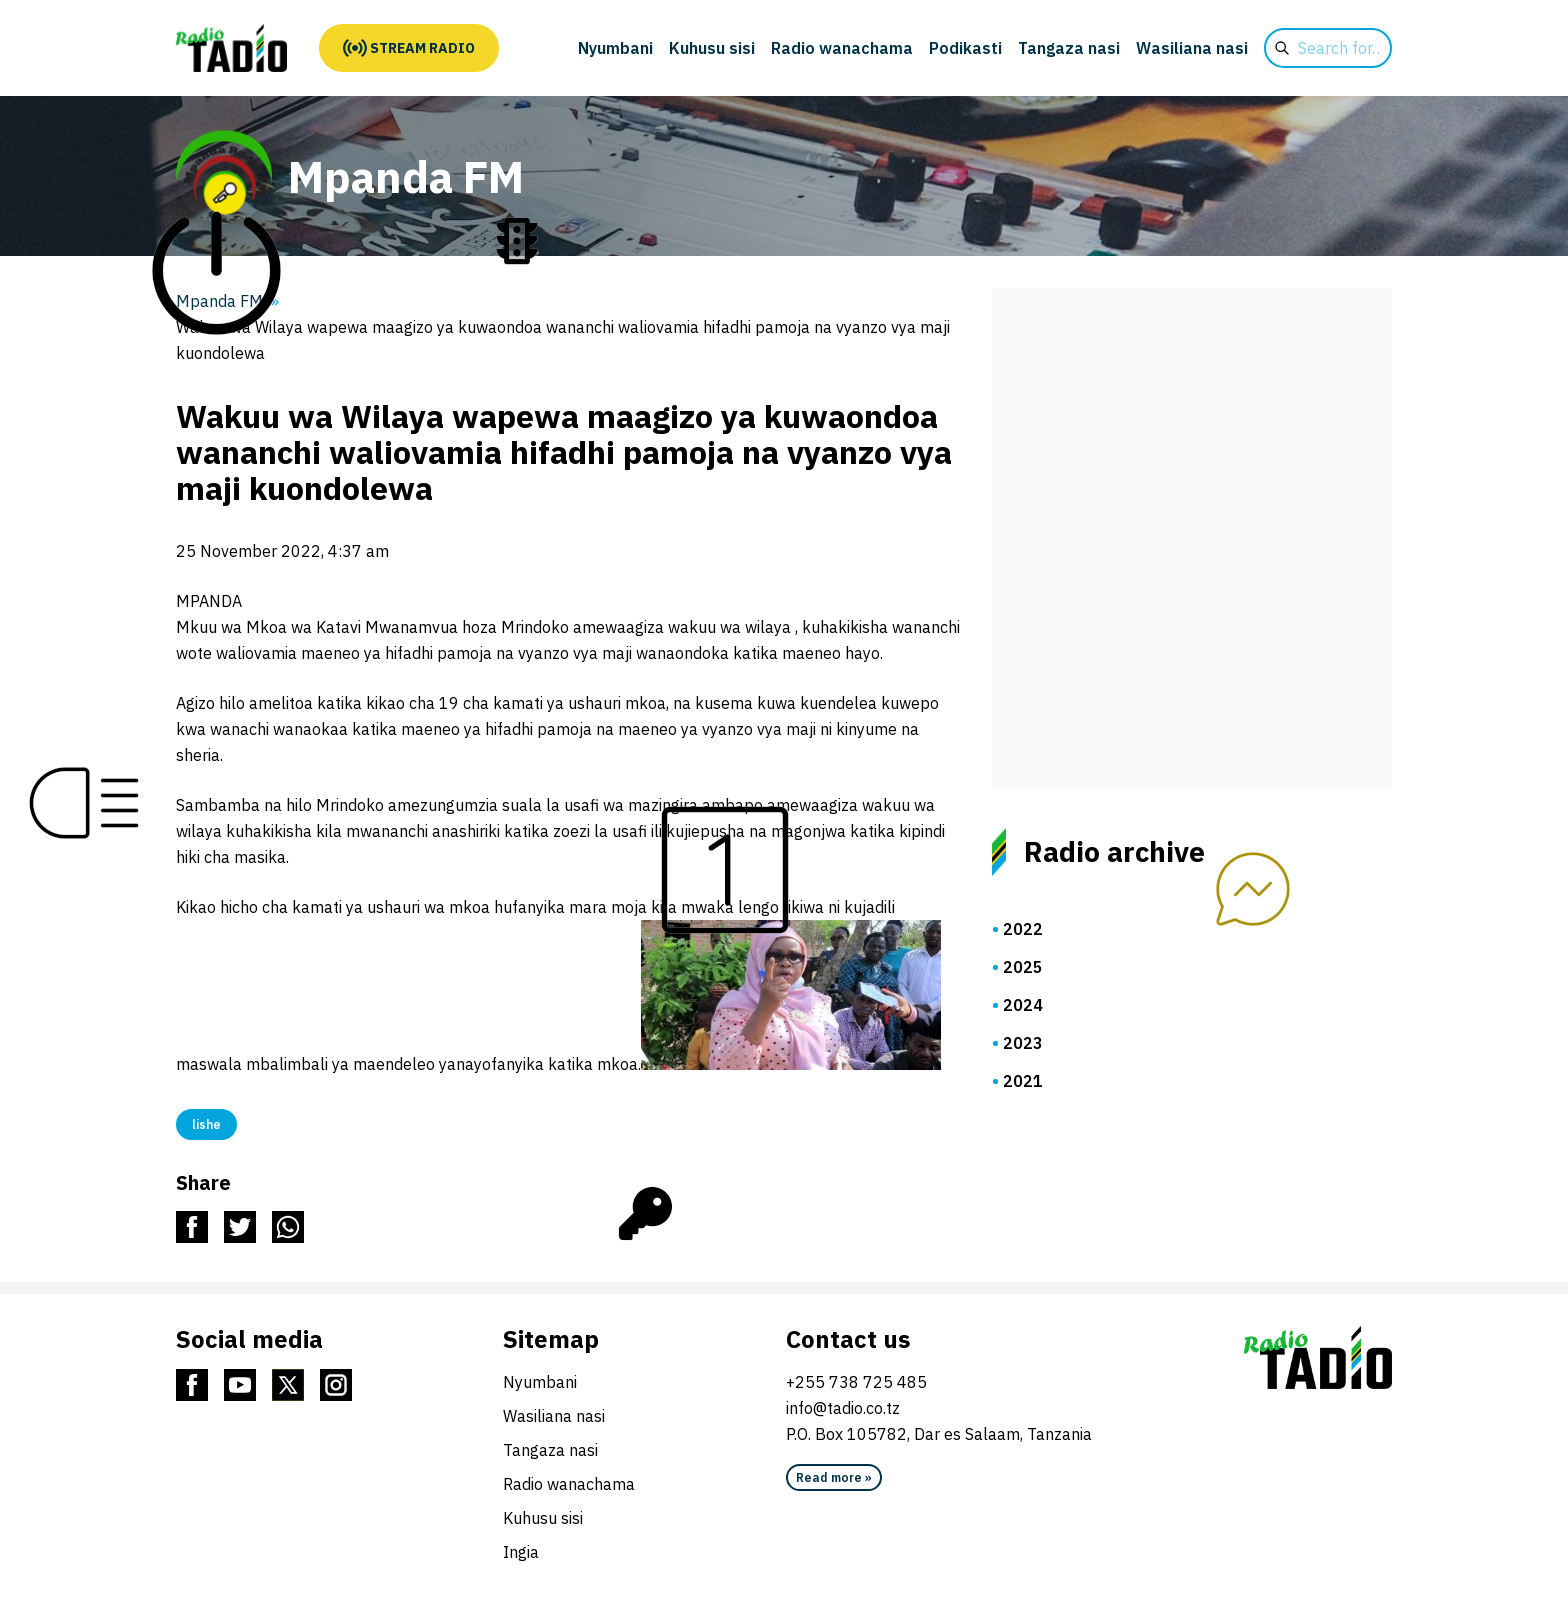 This screenshot has height=1597, width=1568. What do you see at coordinates (84, 803) in the screenshot?
I see `toggle vehicle headlights on/off` at bounding box center [84, 803].